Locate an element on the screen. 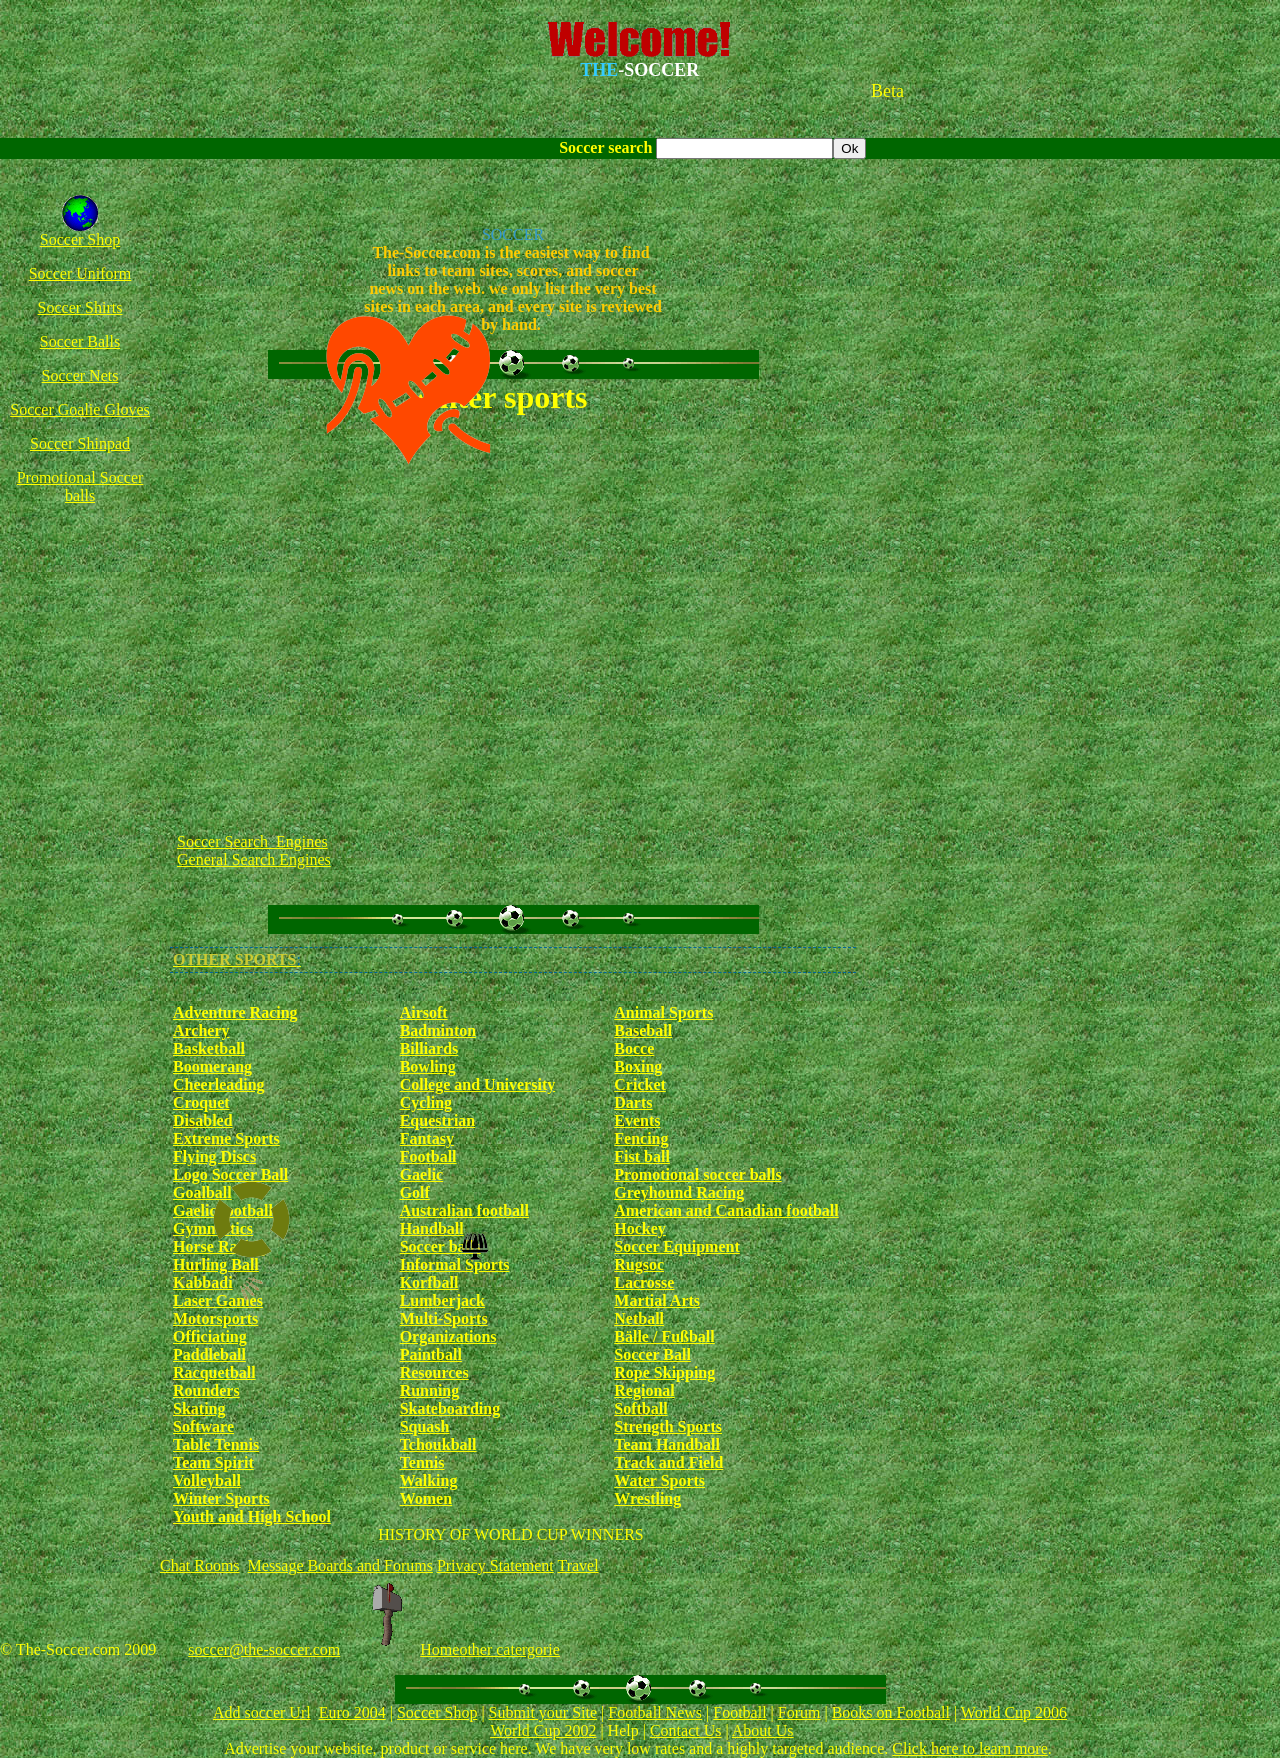  access weapon inventory or armory is located at coordinates (251, 1288).